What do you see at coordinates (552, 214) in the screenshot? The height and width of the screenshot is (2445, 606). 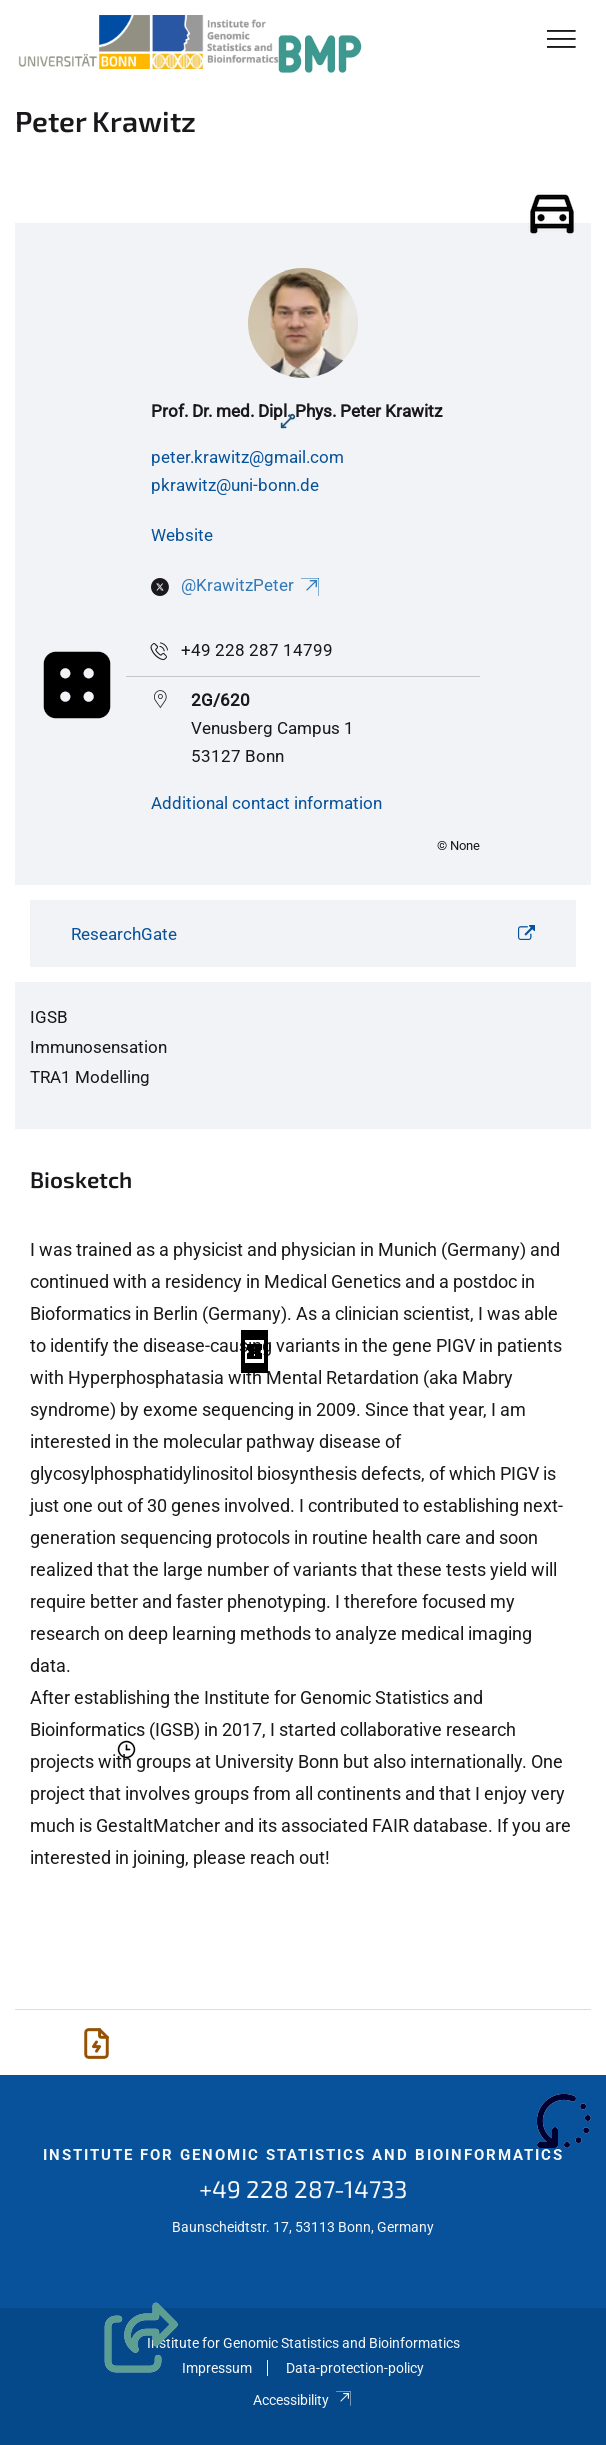 I see `view estimated time of arrival for your drive` at bounding box center [552, 214].